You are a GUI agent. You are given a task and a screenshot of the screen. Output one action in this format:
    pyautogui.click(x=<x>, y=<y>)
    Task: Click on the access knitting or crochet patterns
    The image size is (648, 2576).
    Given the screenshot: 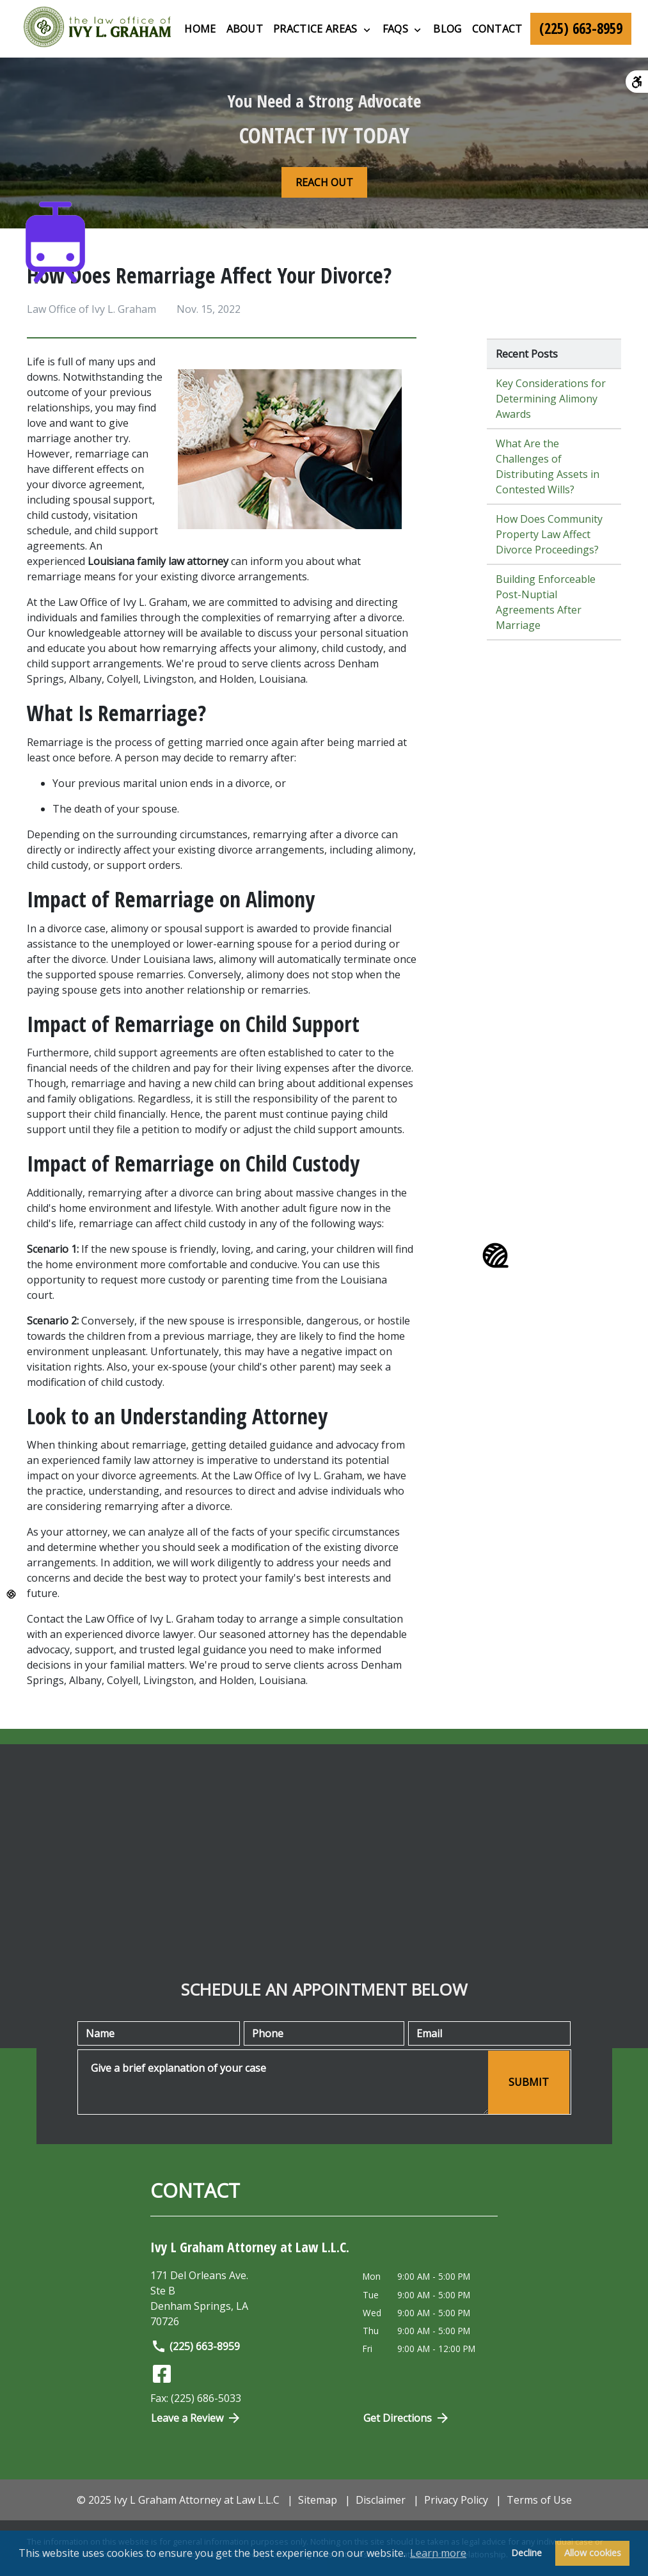 What is the action you would take?
    pyautogui.click(x=495, y=1255)
    